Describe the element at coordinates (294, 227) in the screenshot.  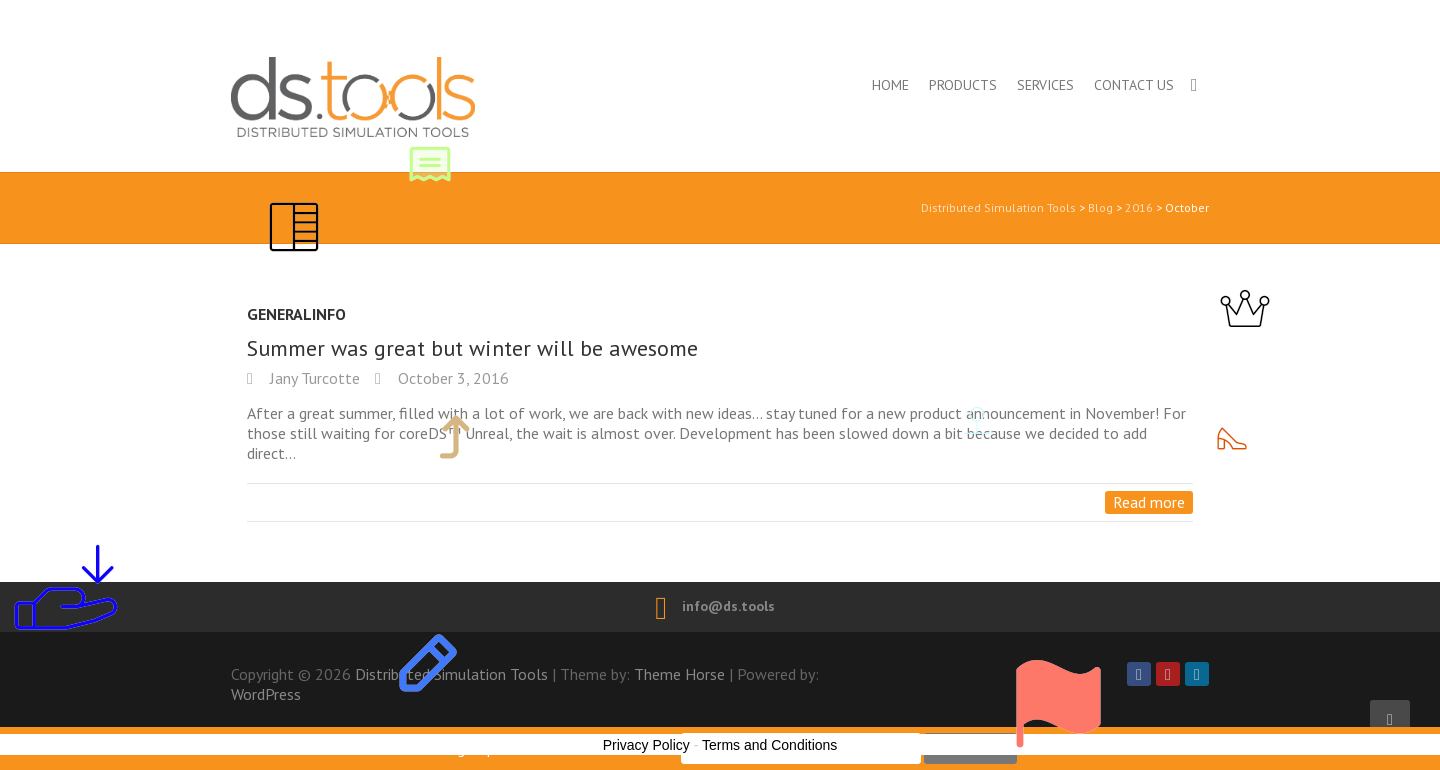
I see `toggle half-fill or partial selection` at that location.